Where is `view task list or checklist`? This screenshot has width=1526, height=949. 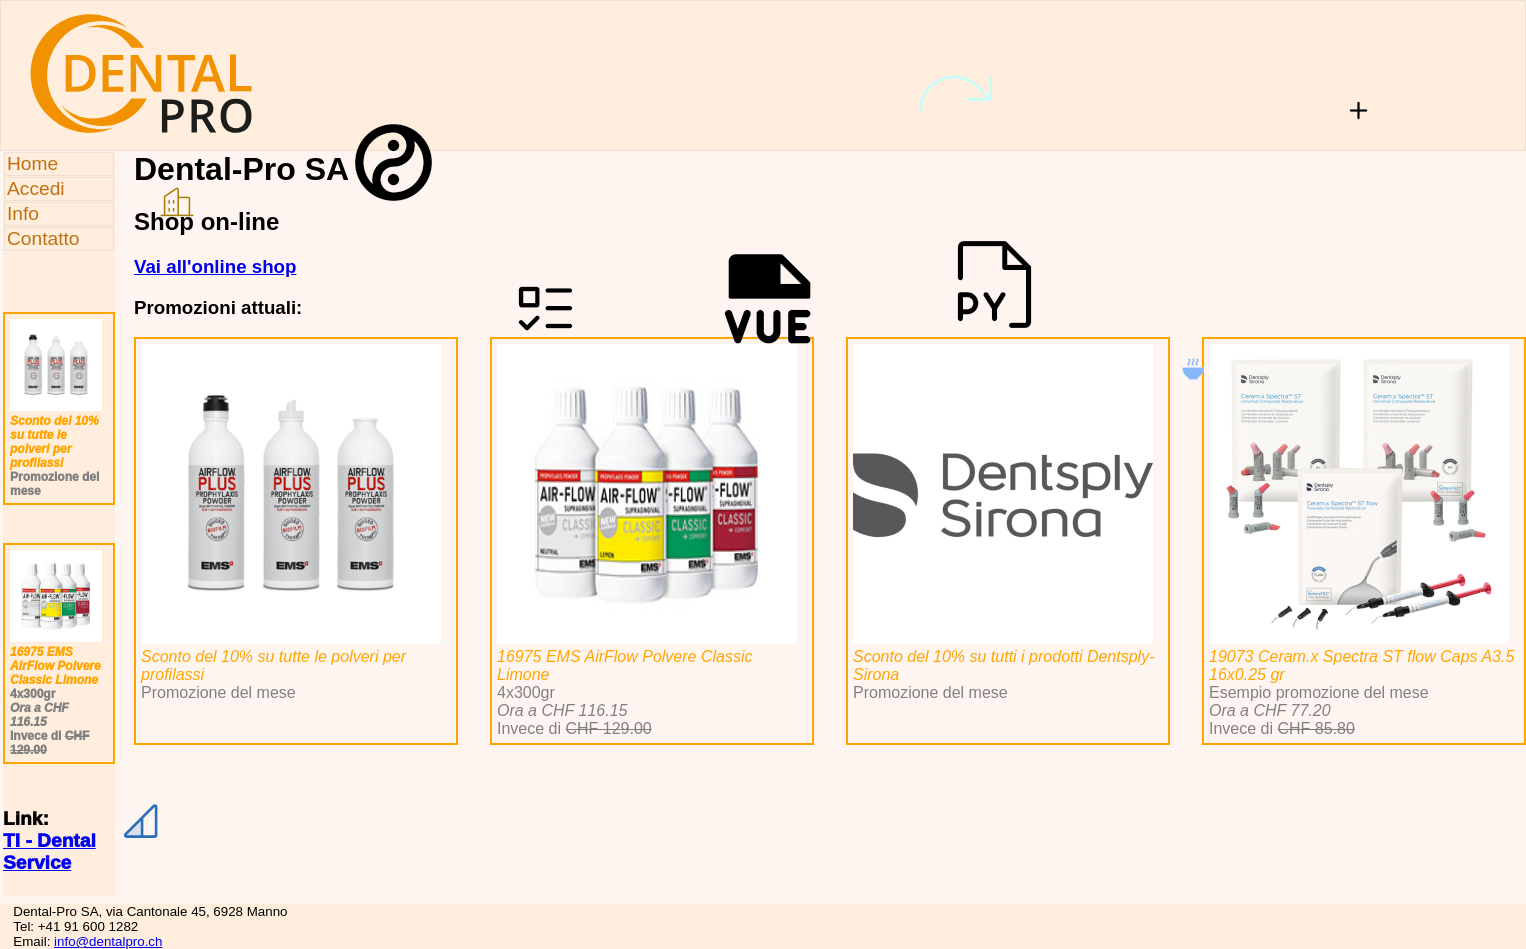 view task list or checklist is located at coordinates (545, 307).